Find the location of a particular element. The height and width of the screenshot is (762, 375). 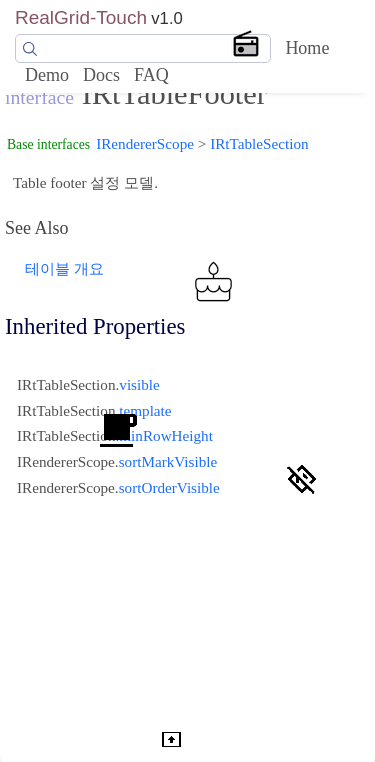

disable navigation or directions is located at coordinates (302, 479).